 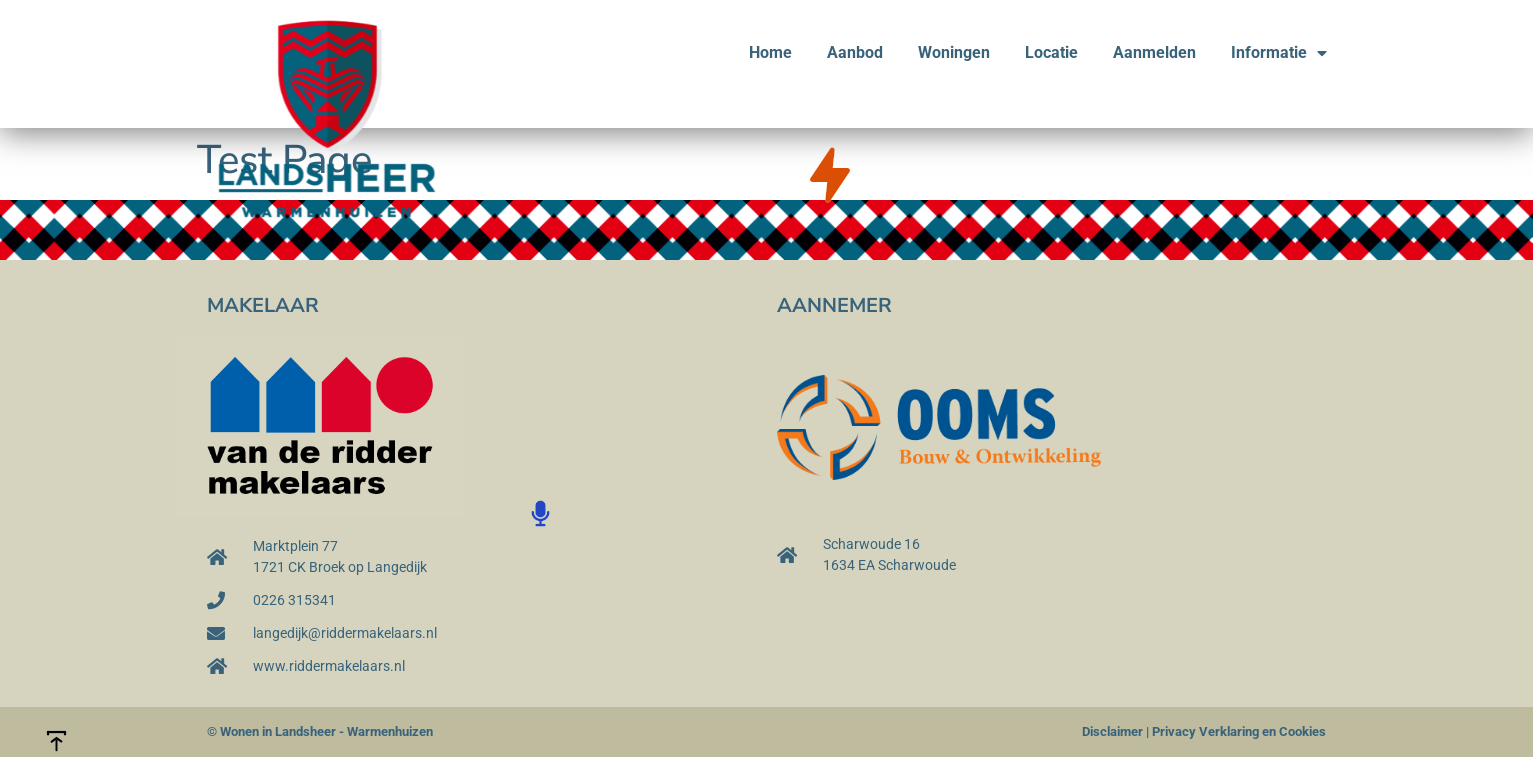 I want to click on enable flash for camera, so click(x=830, y=175).